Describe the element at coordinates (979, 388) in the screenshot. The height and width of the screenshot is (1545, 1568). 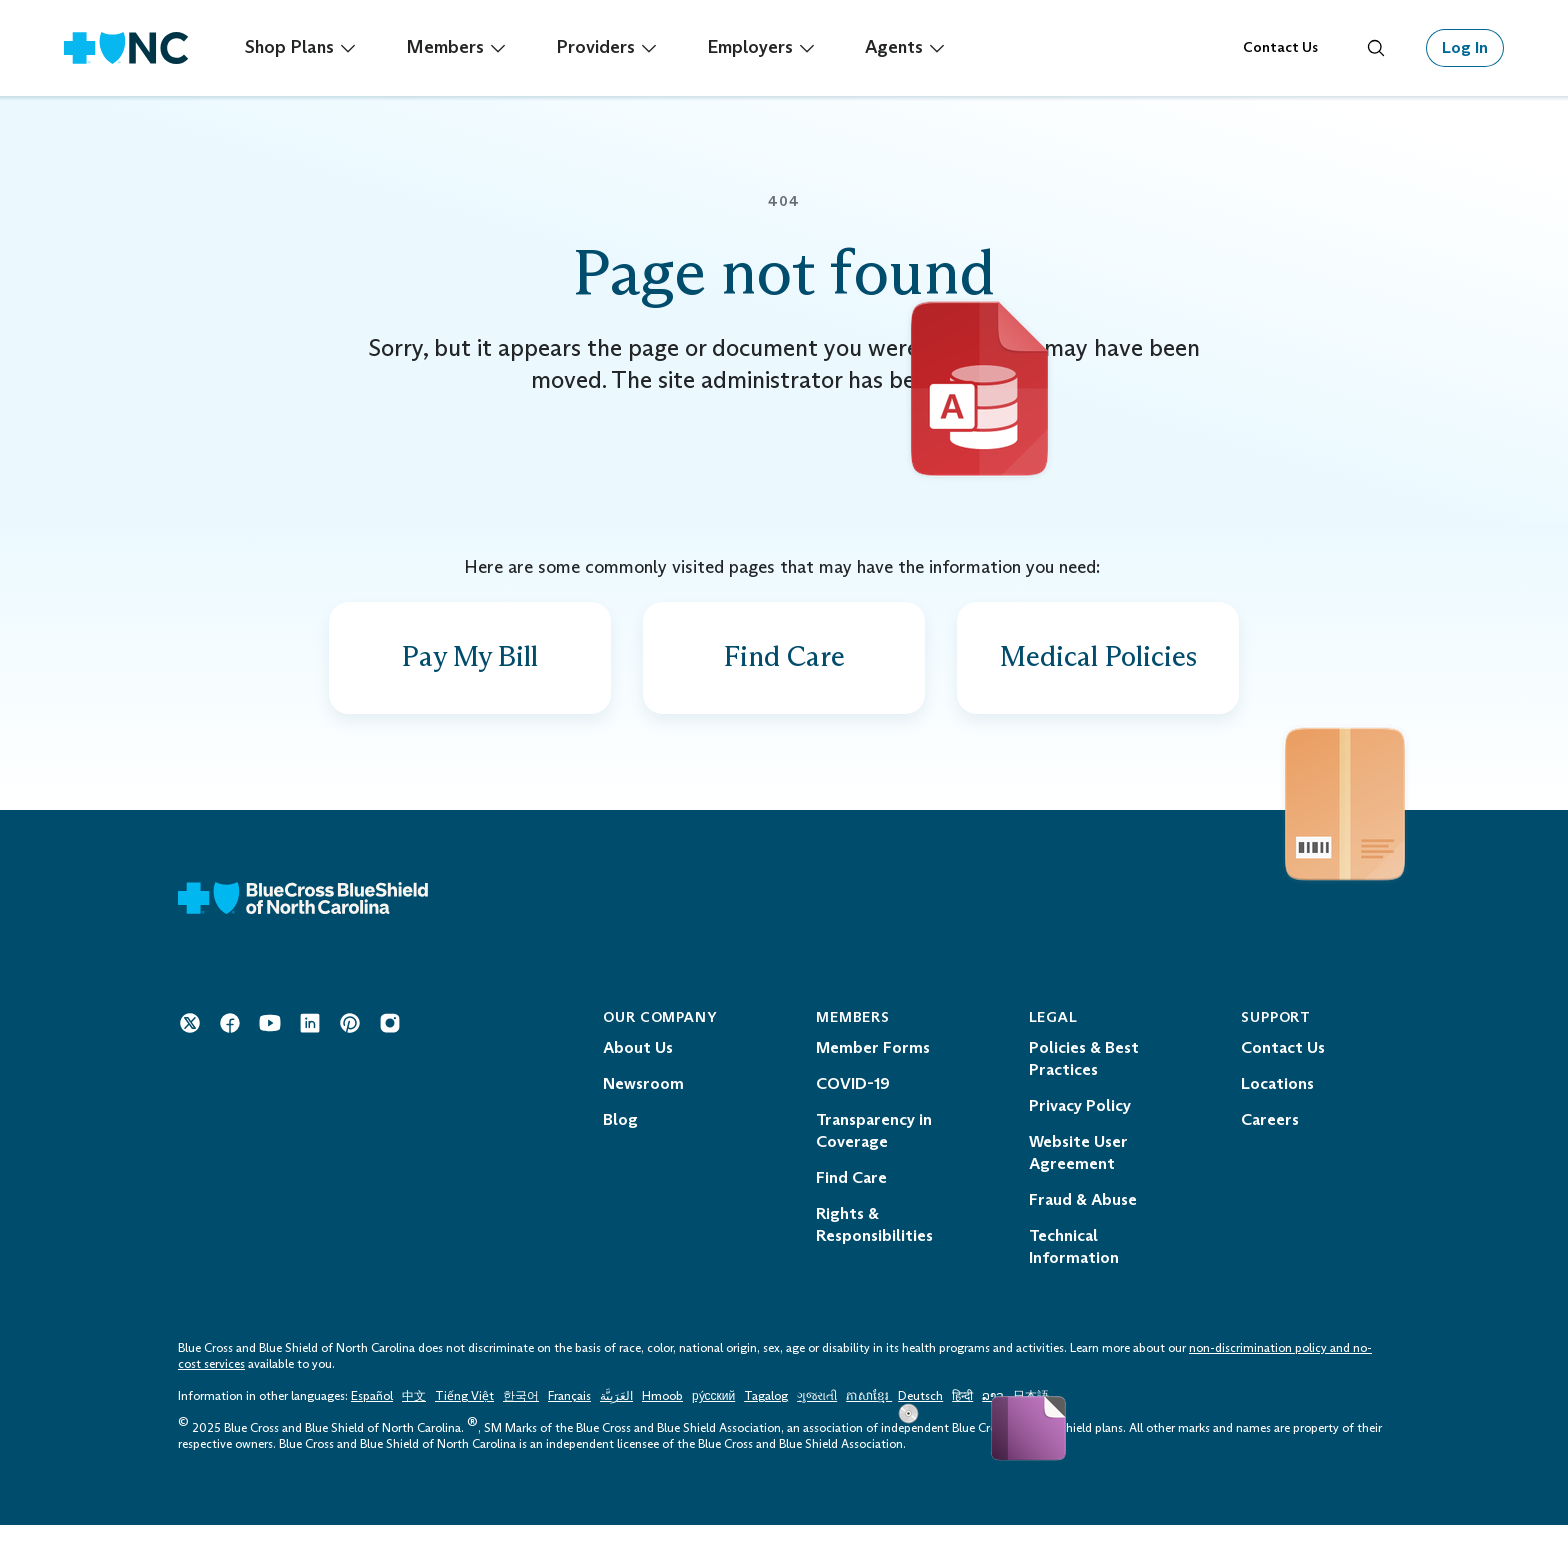
I see `microsoft access database file` at that location.